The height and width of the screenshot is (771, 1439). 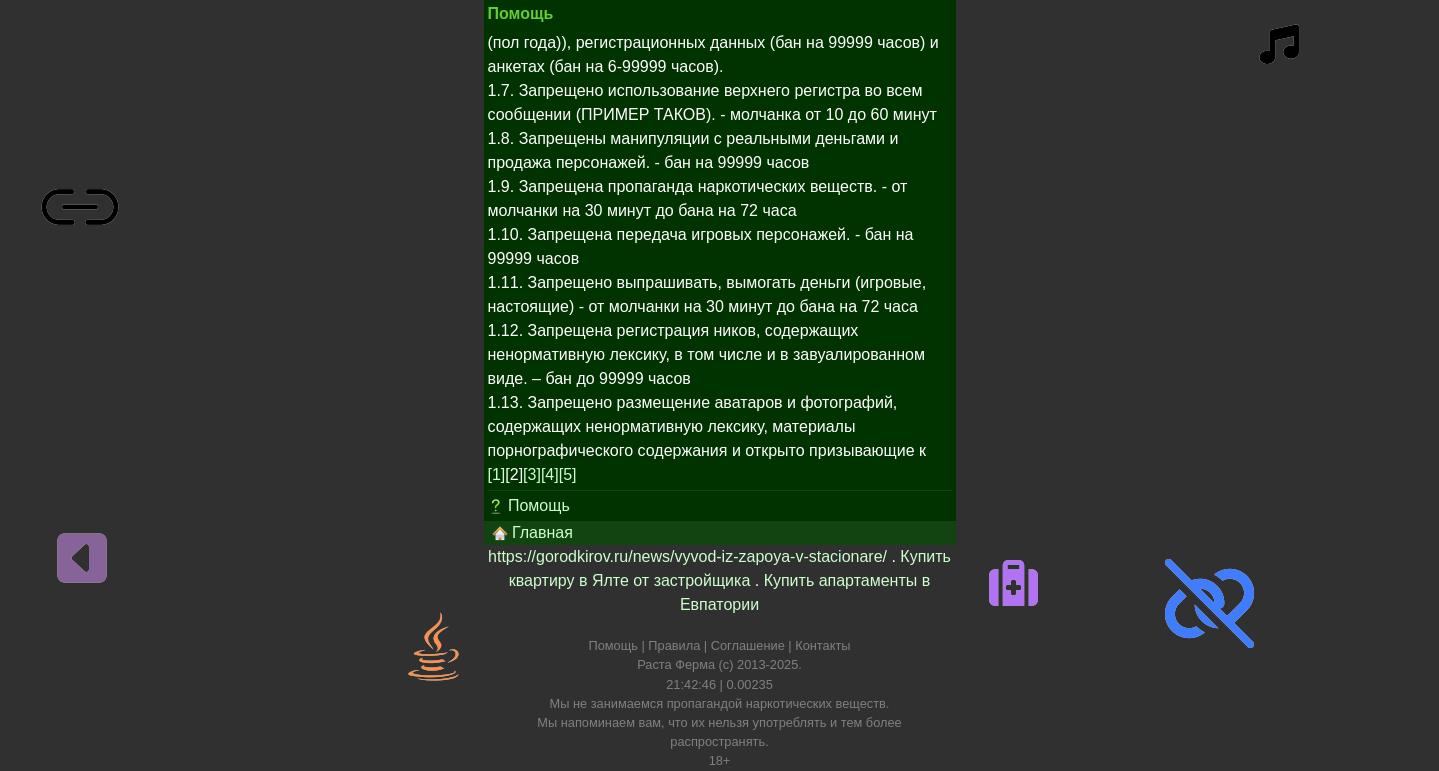 I want to click on access music library or audio files, so click(x=1280, y=45).